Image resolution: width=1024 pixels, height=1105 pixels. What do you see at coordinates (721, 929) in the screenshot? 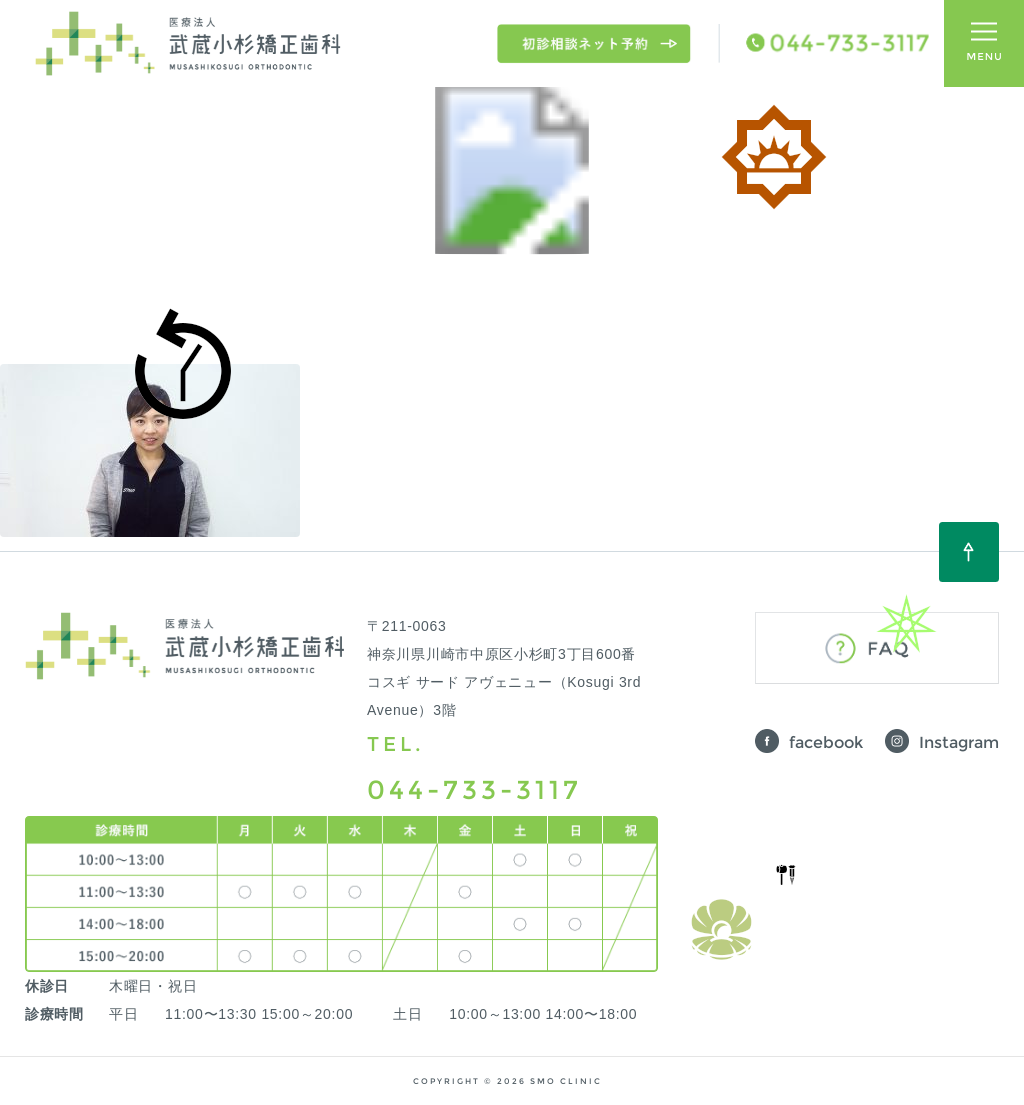
I see `oyster shell with pearl icon` at bounding box center [721, 929].